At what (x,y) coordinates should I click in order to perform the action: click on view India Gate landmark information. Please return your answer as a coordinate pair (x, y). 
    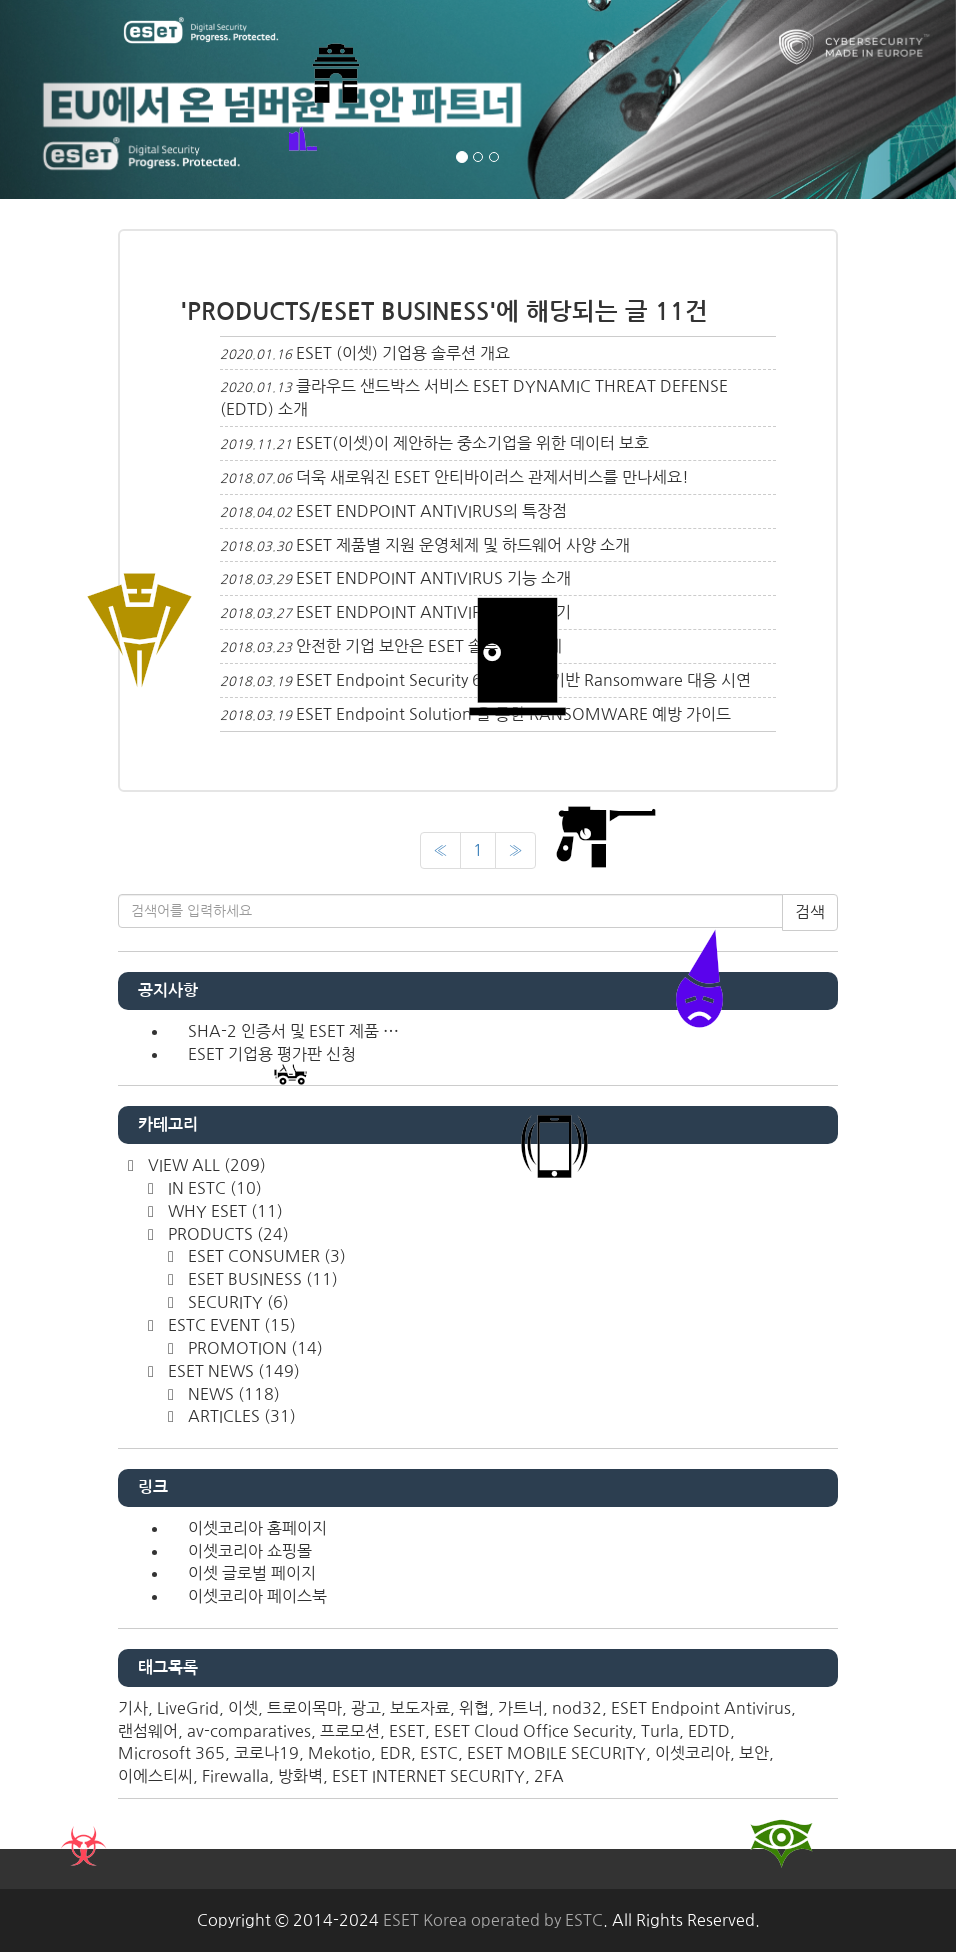
    Looking at the image, I should click on (336, 71).